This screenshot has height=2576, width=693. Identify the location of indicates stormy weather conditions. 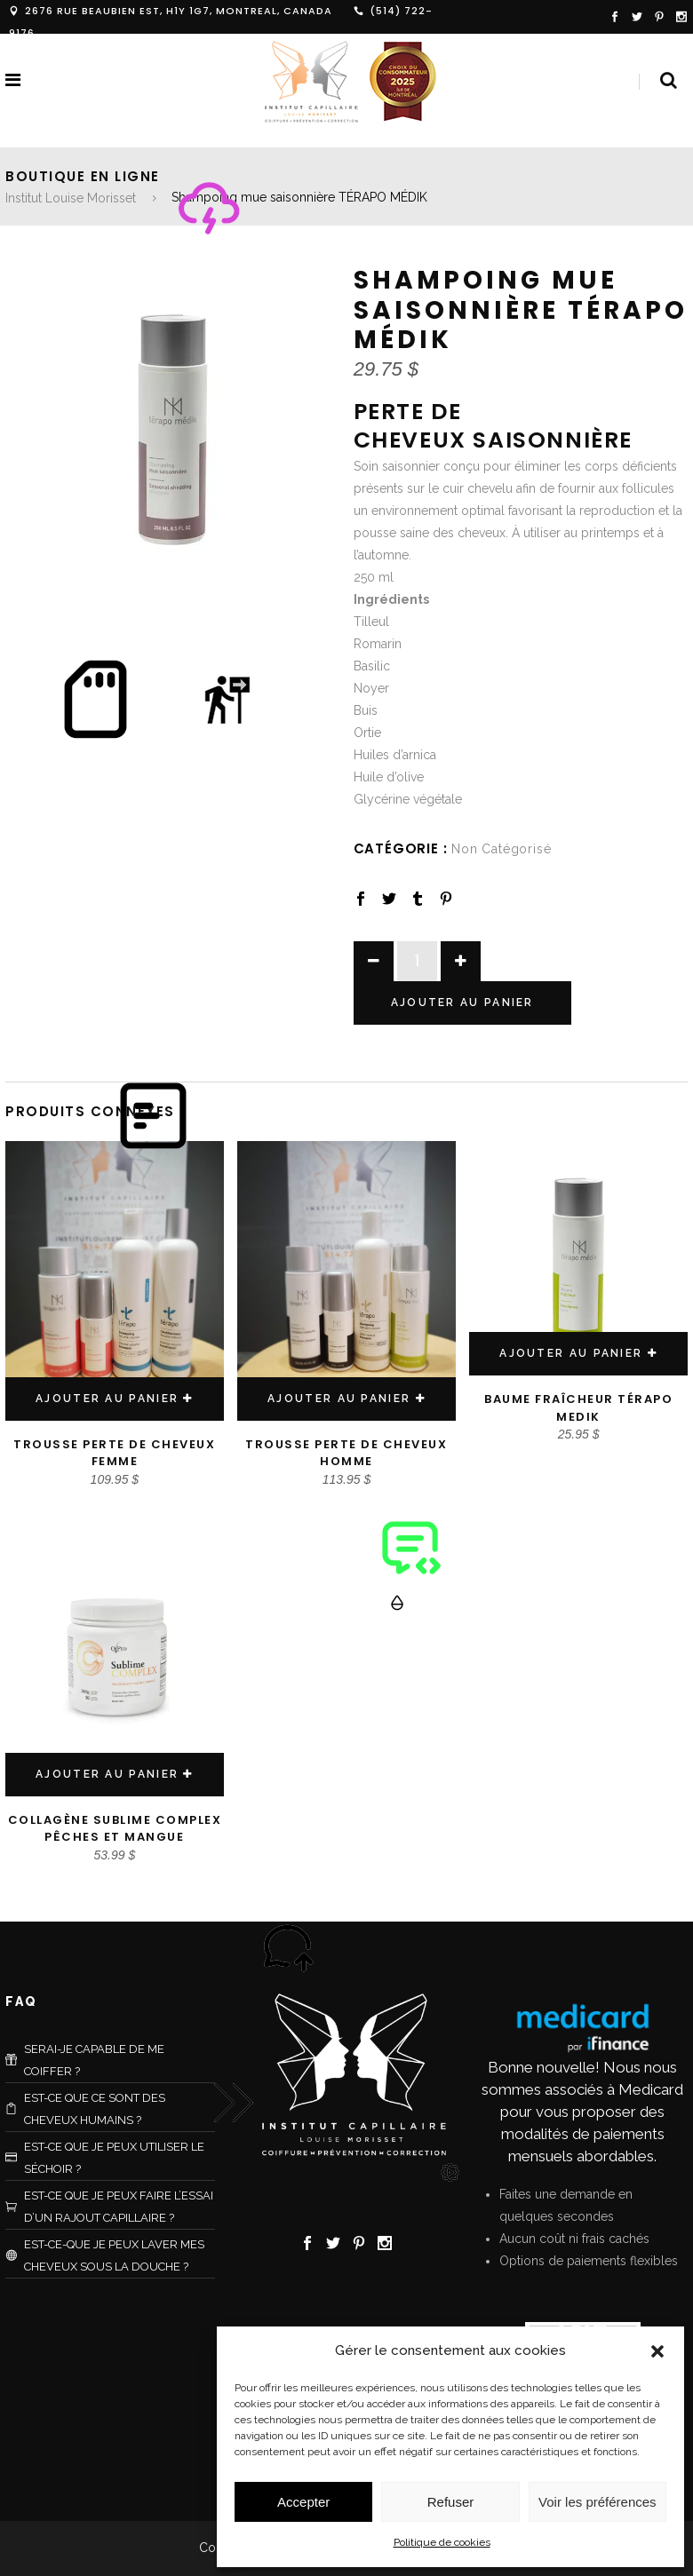
(208, 204).